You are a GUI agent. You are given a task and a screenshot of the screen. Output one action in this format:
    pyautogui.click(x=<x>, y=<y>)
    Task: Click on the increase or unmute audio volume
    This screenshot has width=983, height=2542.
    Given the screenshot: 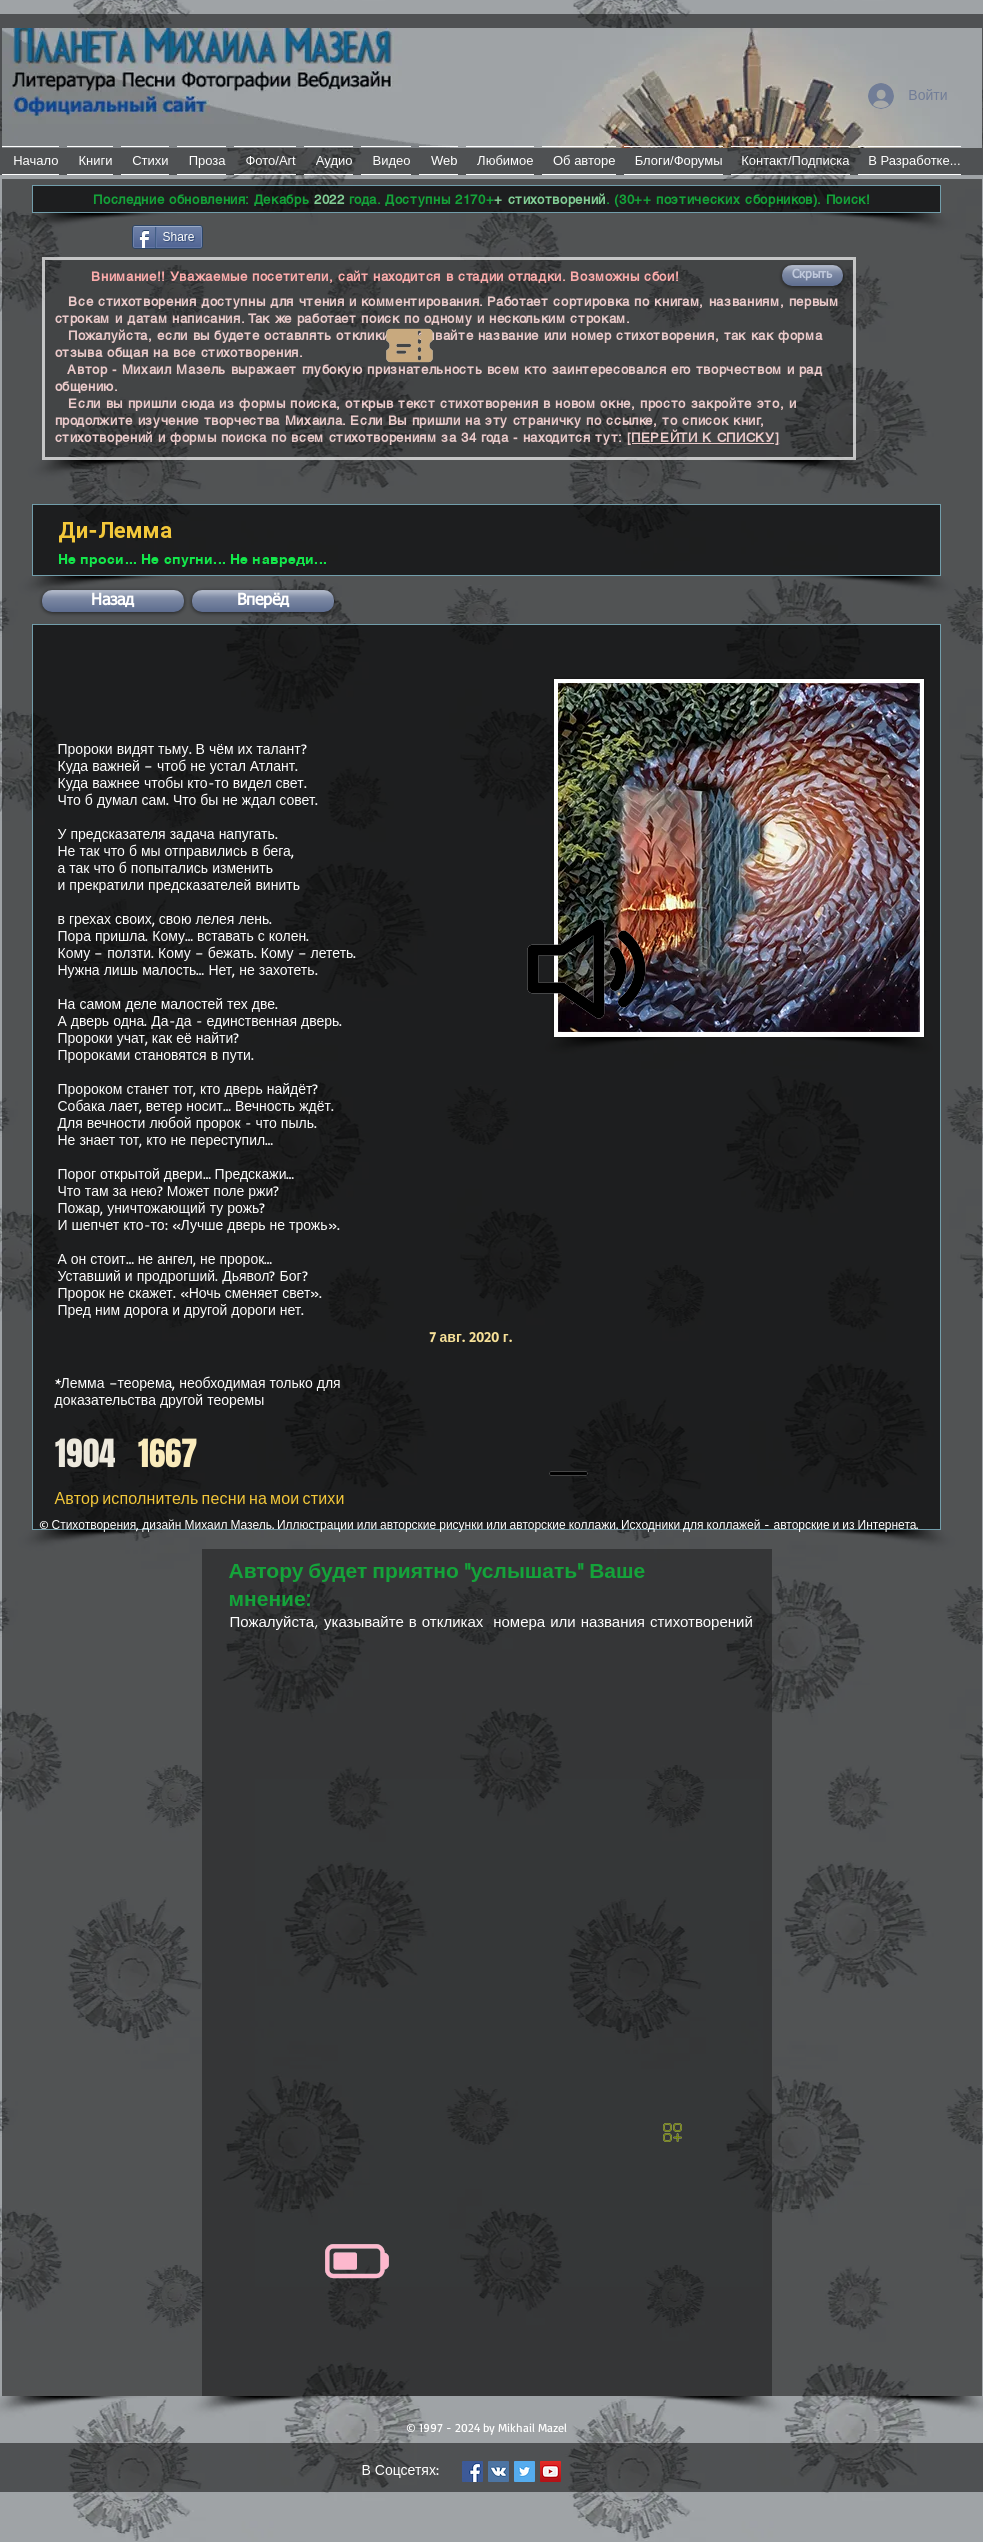 What is the action you would take?
    pyautogui.click(x=585, y=969)
    